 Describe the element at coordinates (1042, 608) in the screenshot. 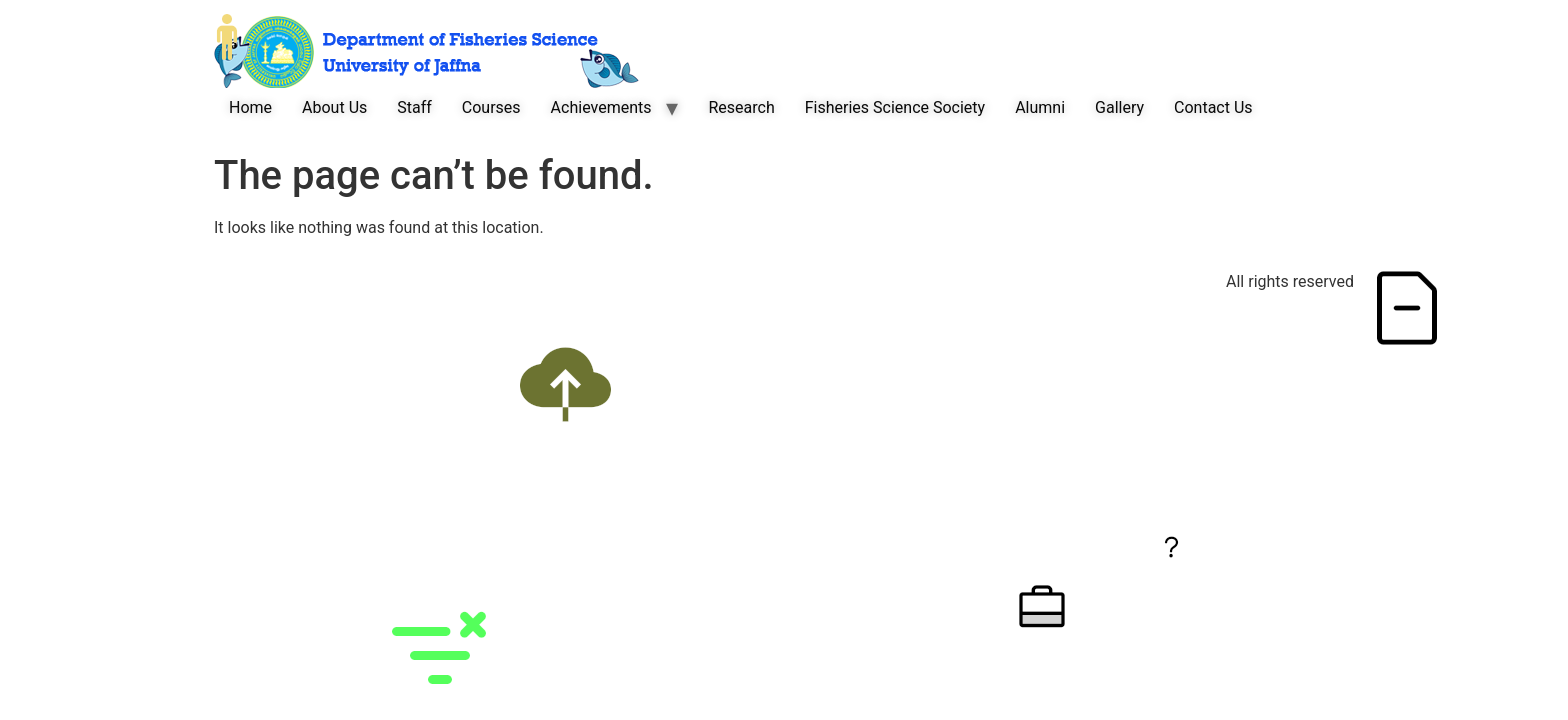

I see `access travel or trip planning features` at that location.